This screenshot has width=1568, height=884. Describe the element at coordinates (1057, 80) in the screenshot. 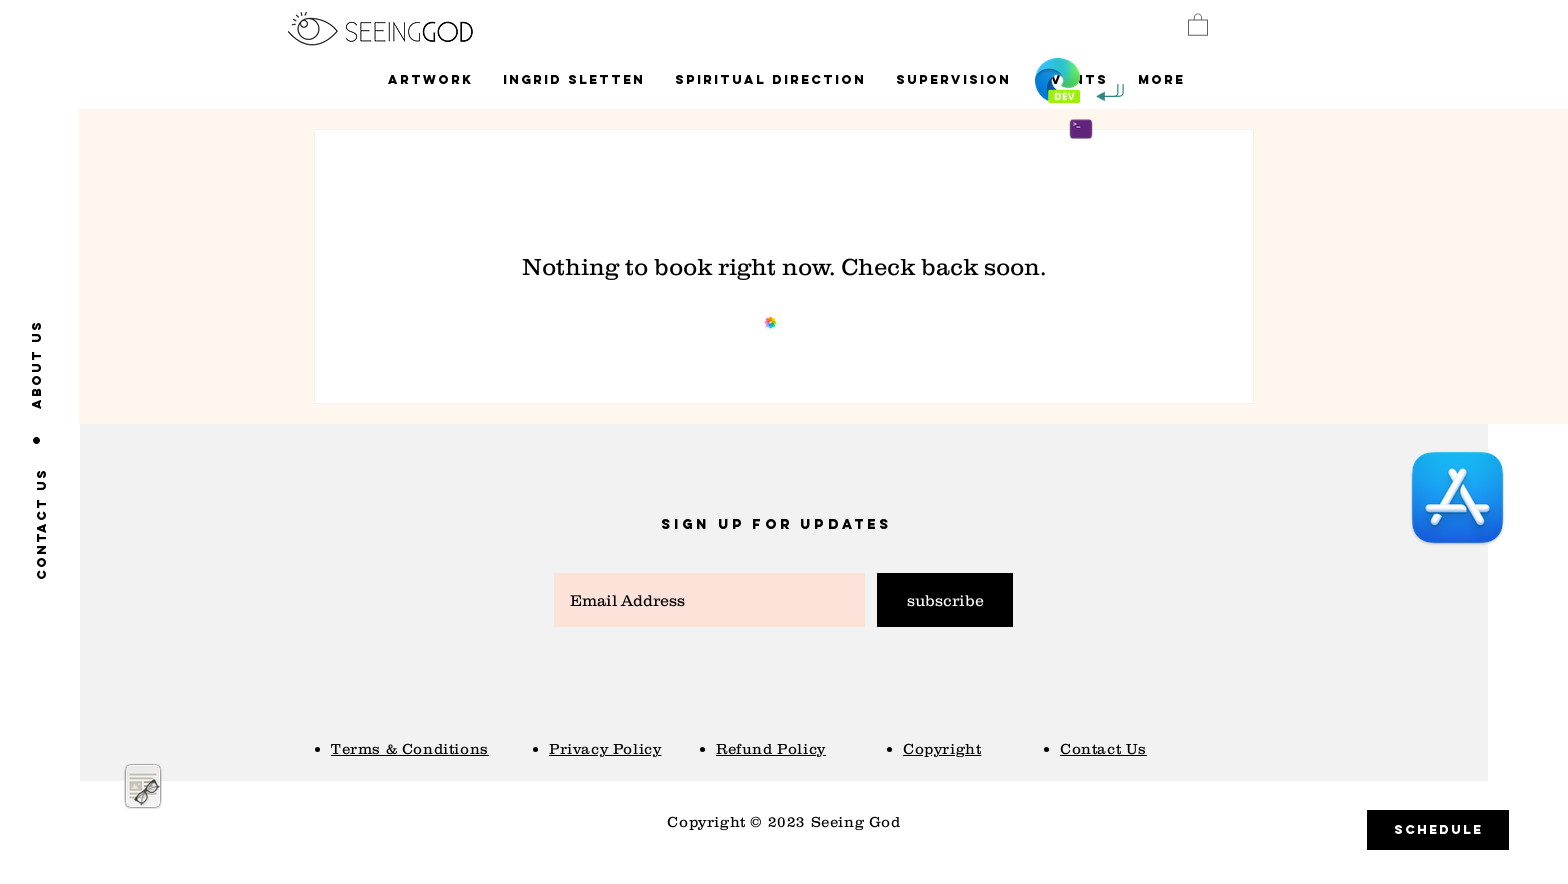

I see `open microsoft edge developer browser` at that location.